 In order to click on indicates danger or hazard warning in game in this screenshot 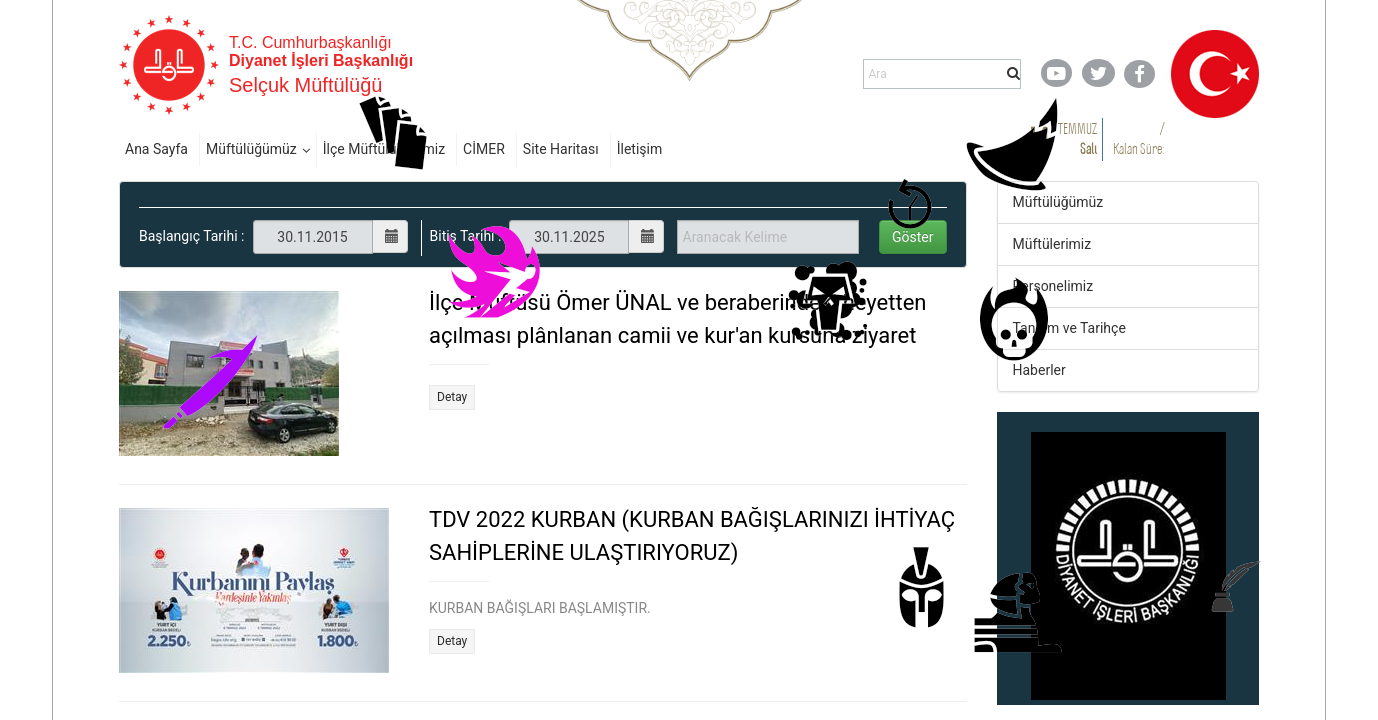, I will do `click(1014, 319)`.